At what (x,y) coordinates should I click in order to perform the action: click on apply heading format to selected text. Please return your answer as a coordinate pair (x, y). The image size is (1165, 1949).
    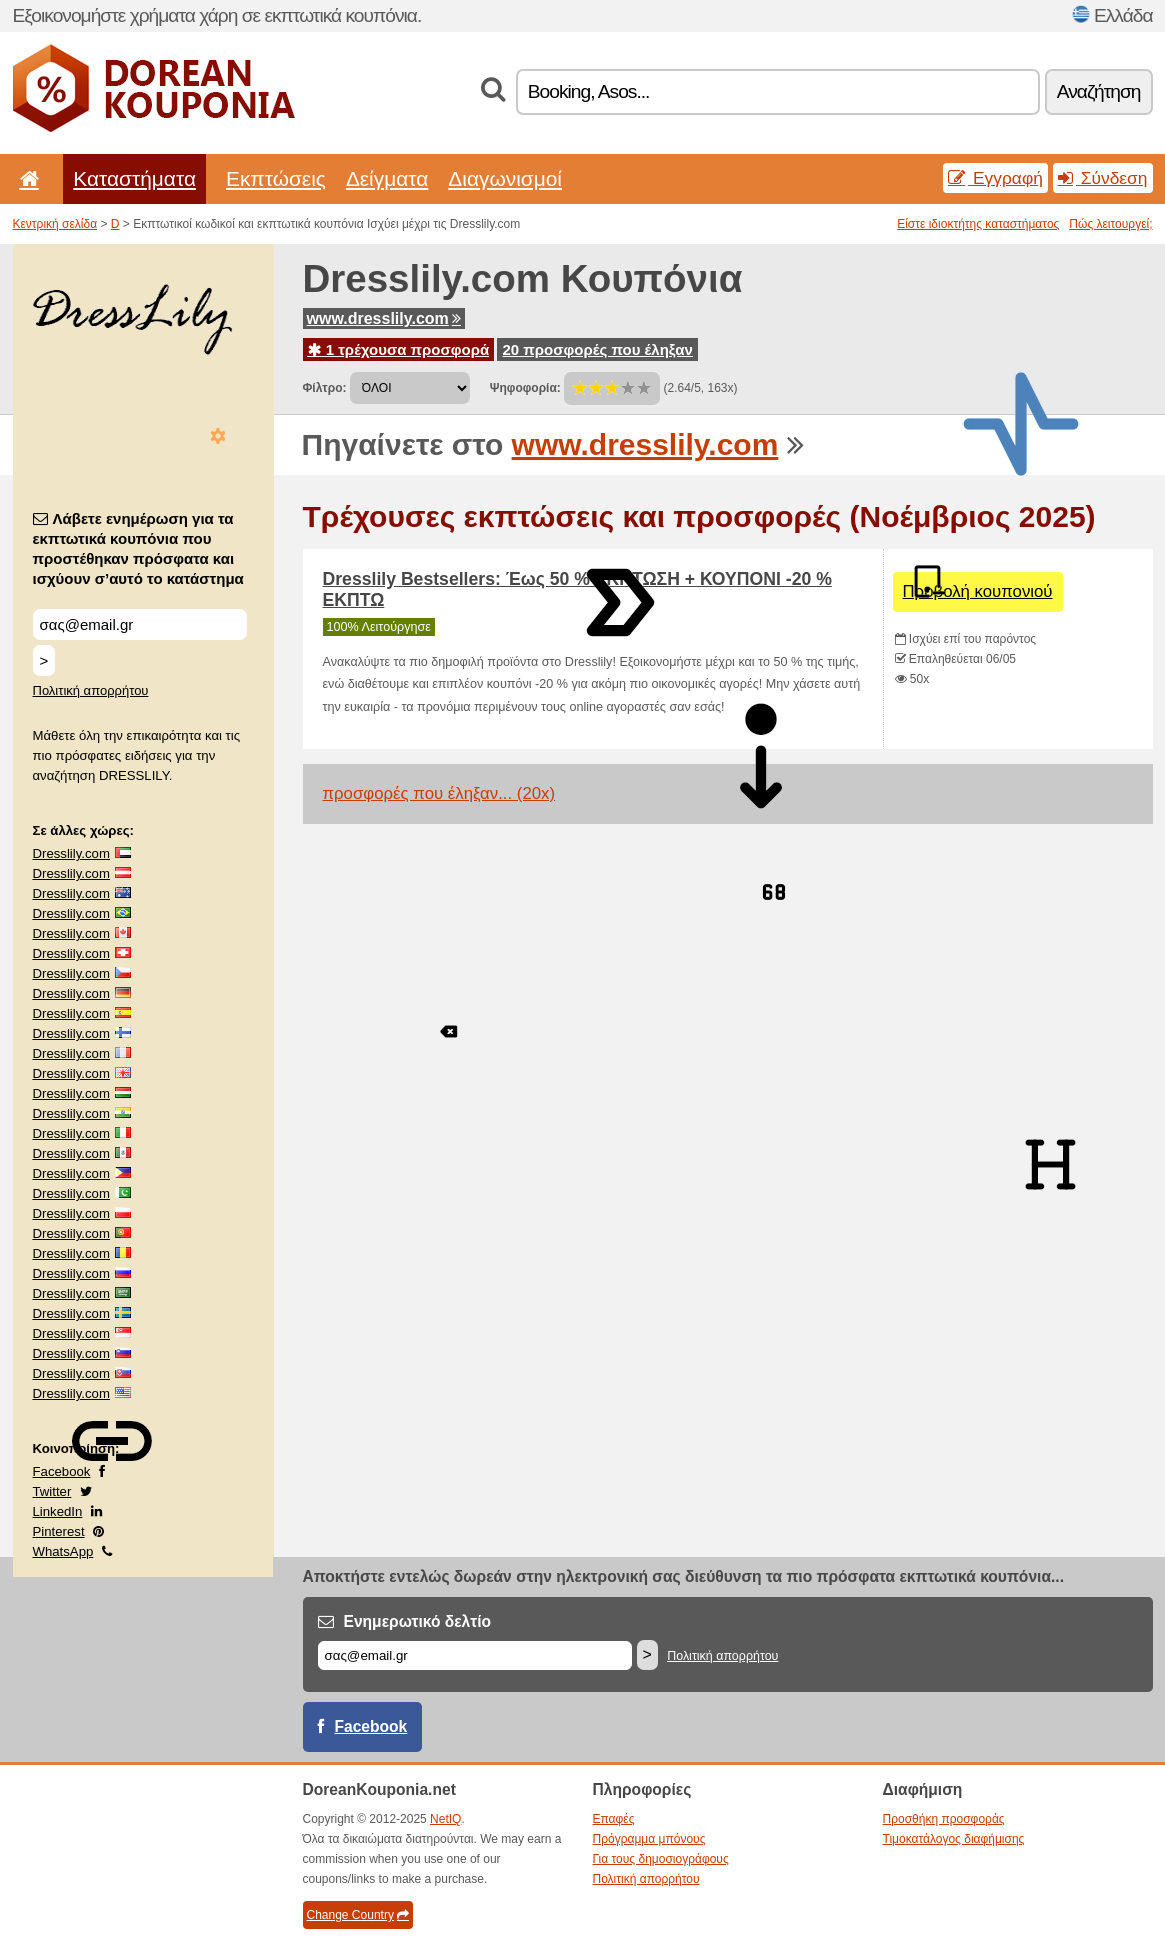
    Looking at the image, I should click on (1050, 1164).